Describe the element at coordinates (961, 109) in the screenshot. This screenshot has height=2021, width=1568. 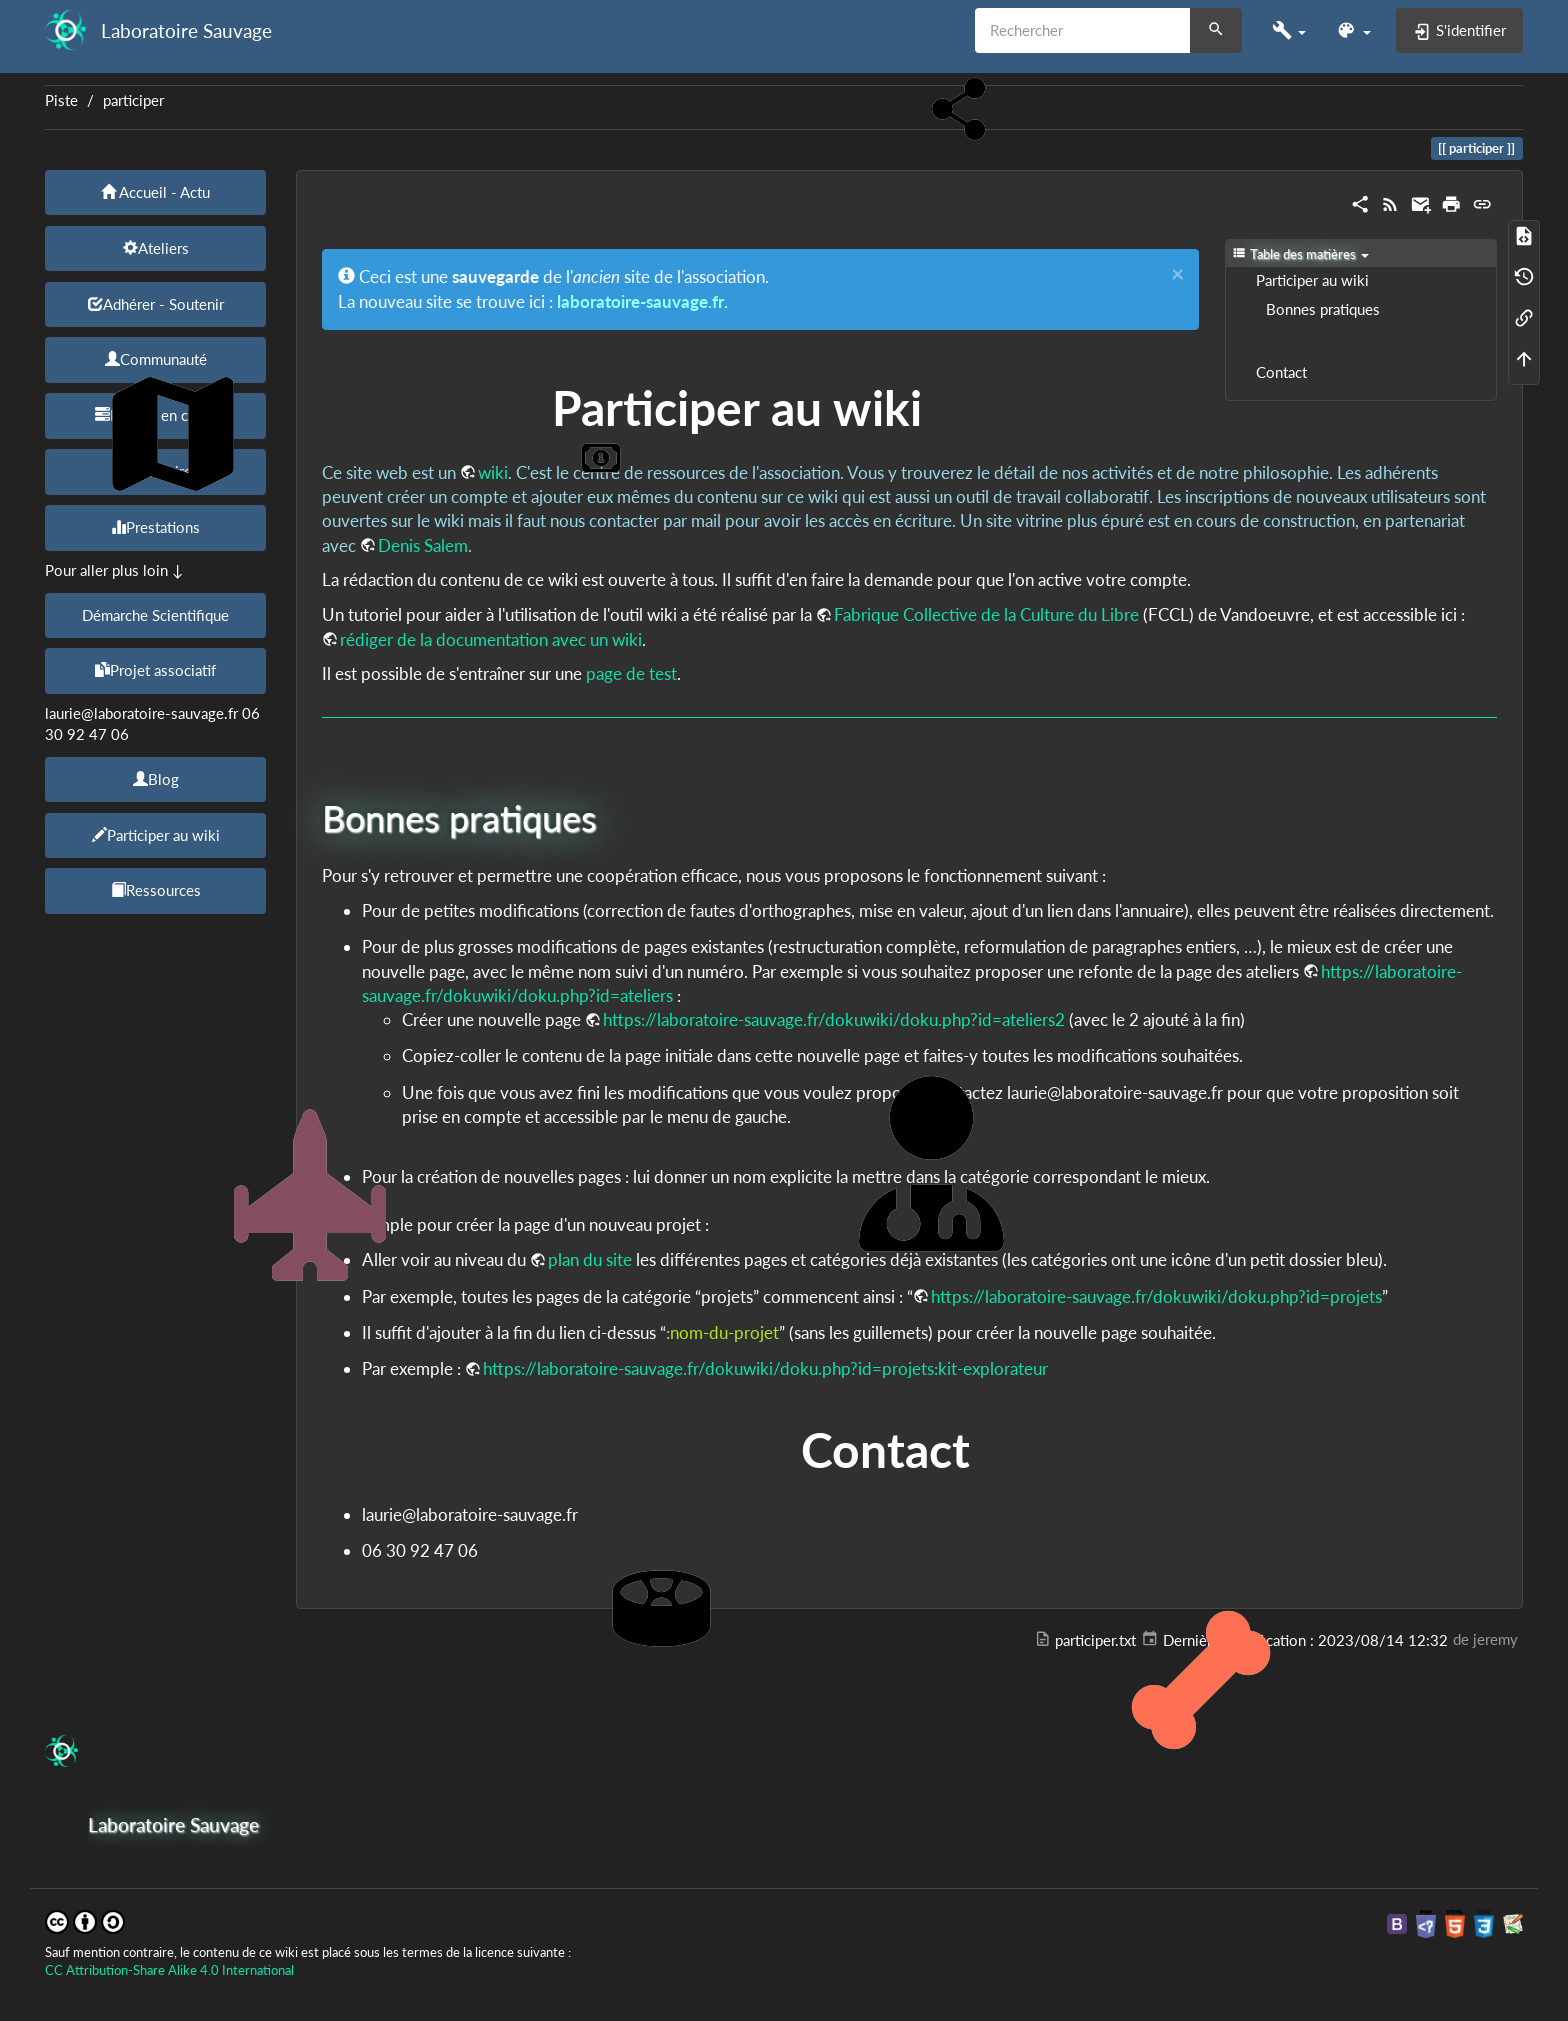
I see `share content to social networks` at that location.